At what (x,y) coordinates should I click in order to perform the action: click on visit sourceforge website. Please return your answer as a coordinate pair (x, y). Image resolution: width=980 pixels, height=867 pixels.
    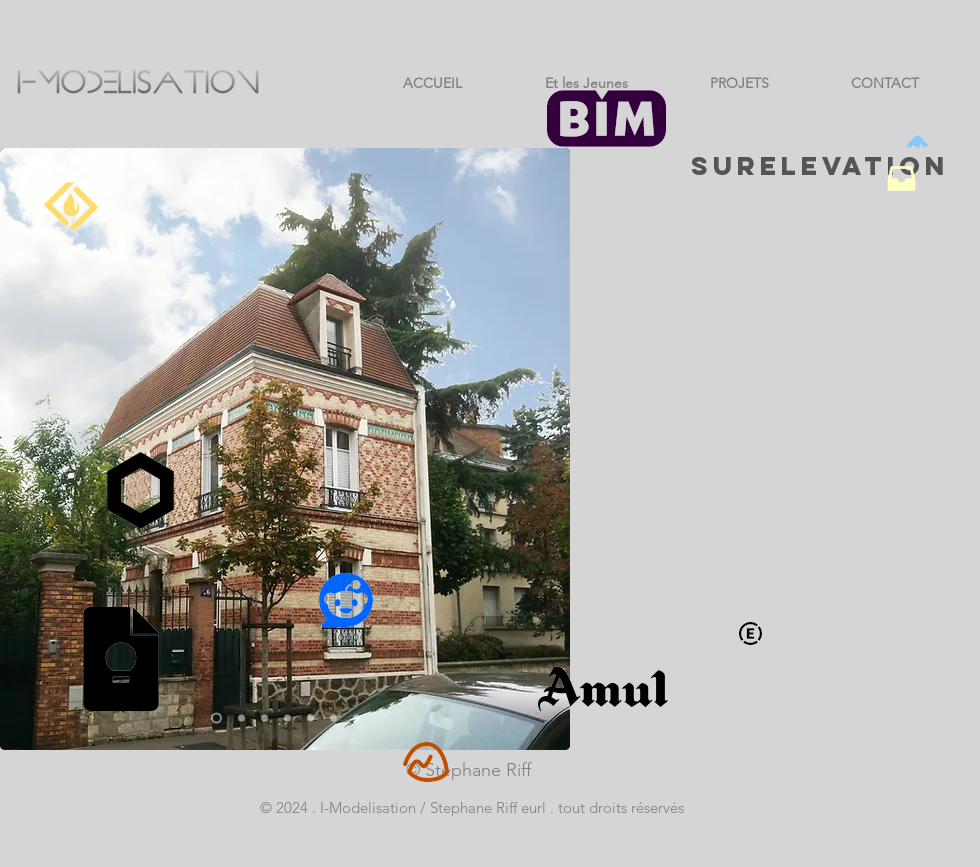
    Looking at the image, I should click on (71, 206).